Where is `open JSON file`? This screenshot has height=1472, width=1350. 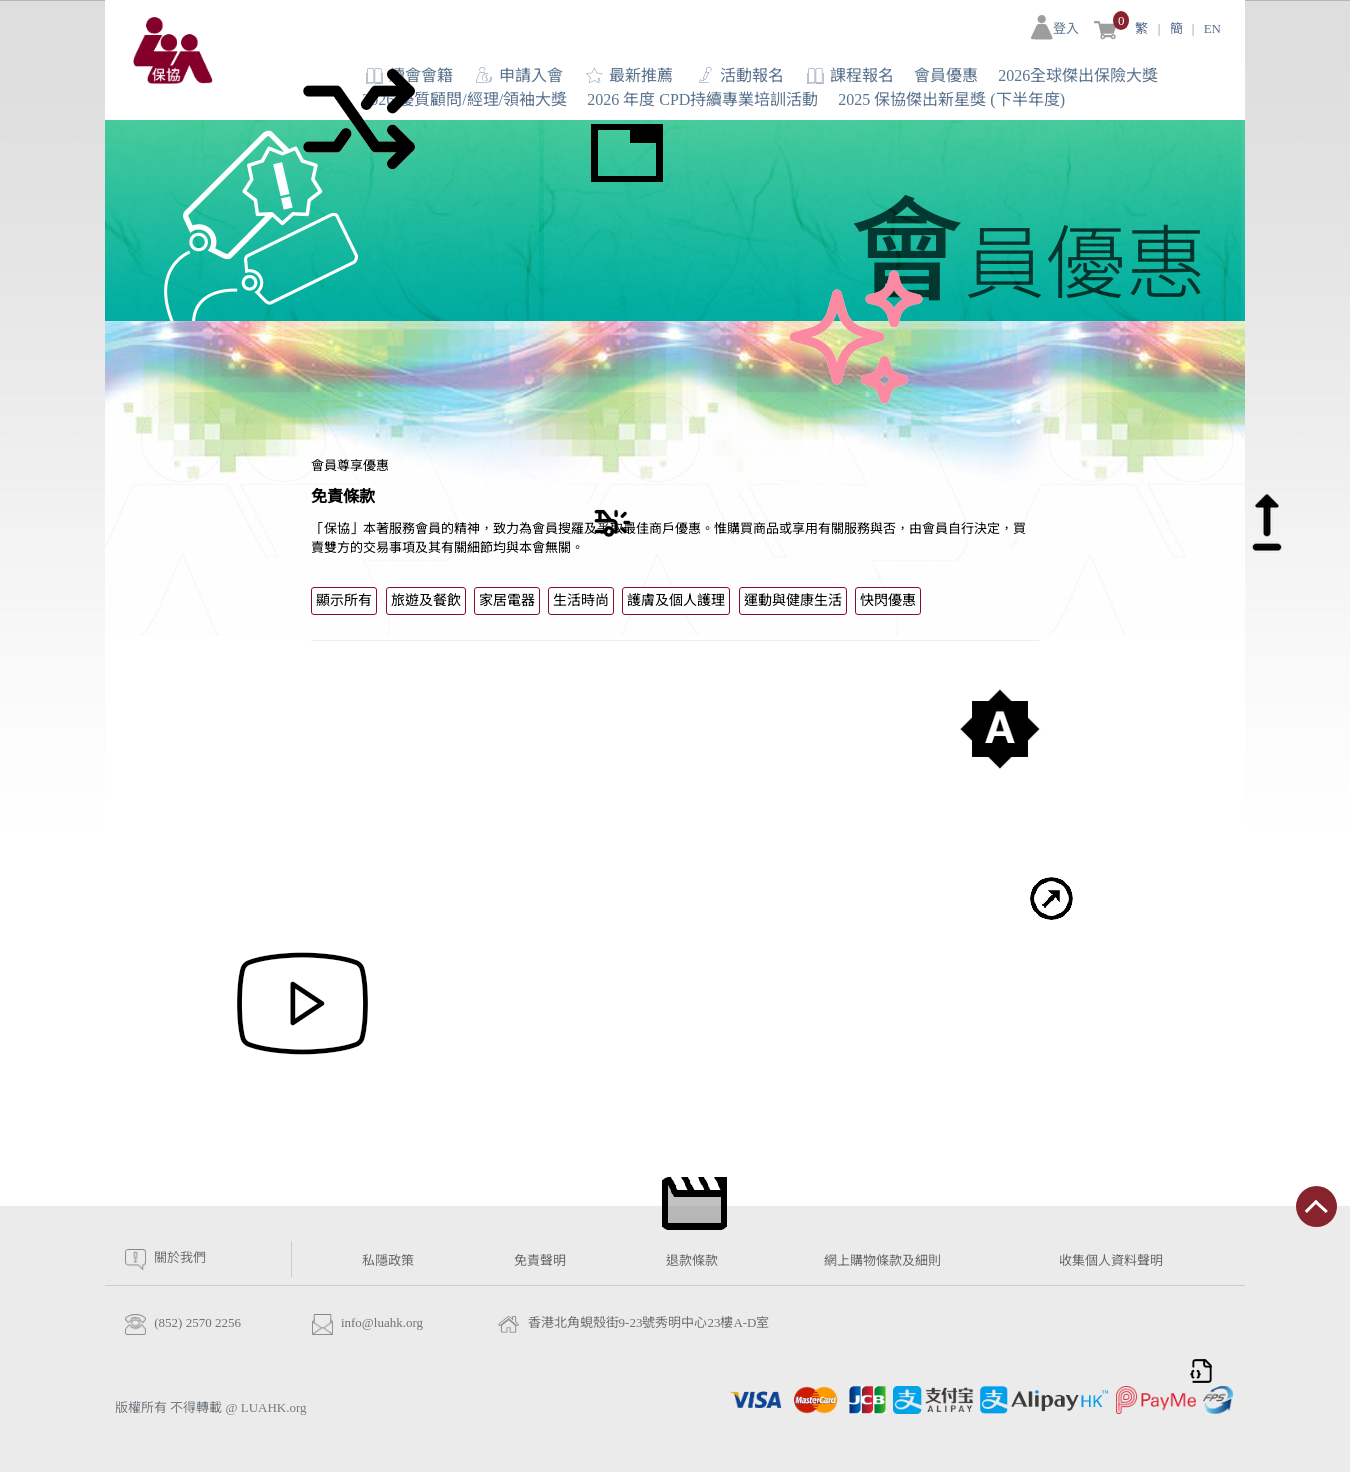 open JSON file is located at coordinates (1202, 1371).